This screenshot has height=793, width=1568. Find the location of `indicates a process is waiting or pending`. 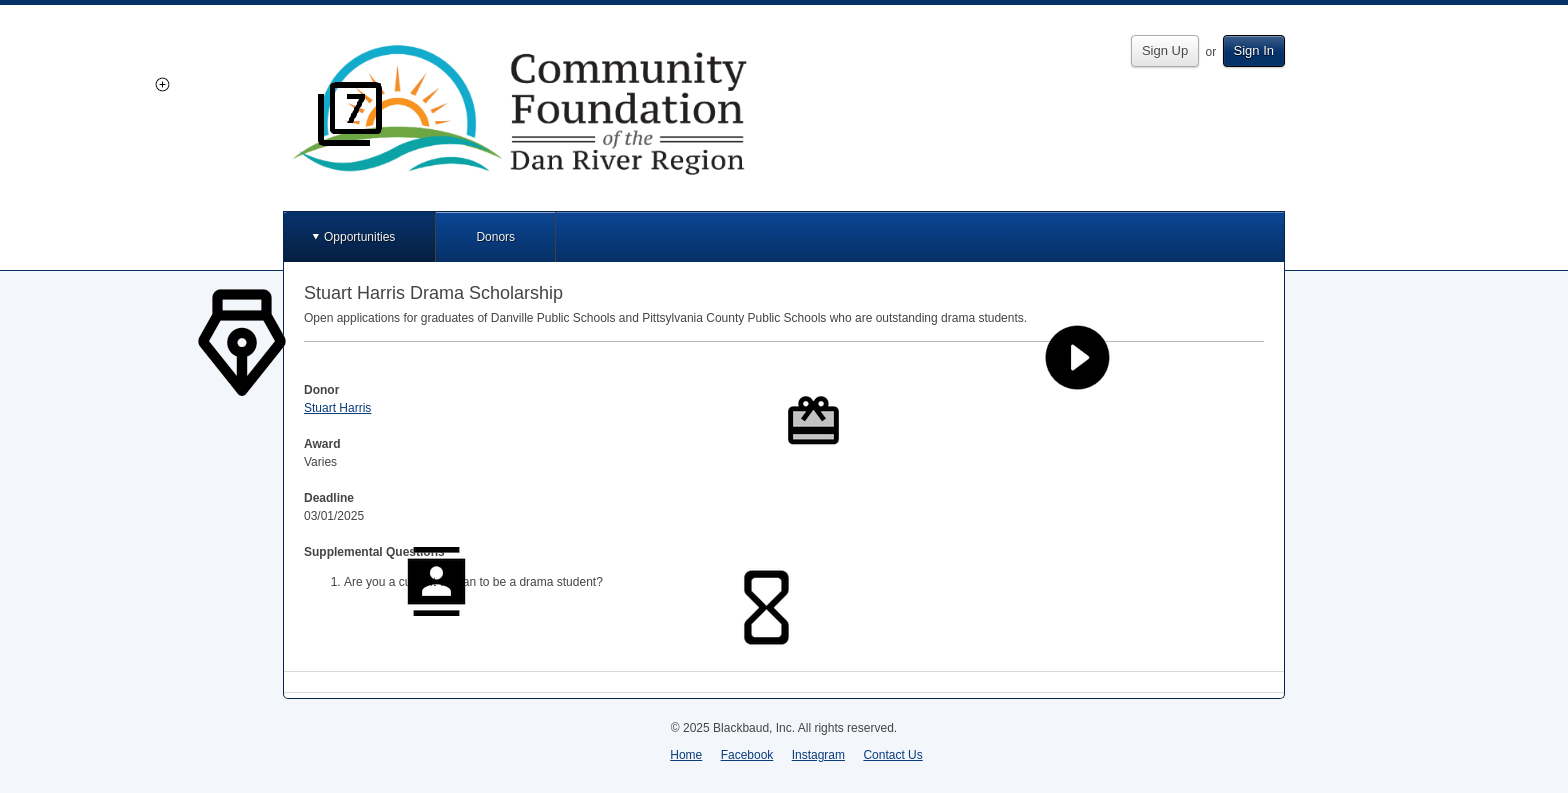

indicates a process is waiting or pending is located at coordinates (766, 607).